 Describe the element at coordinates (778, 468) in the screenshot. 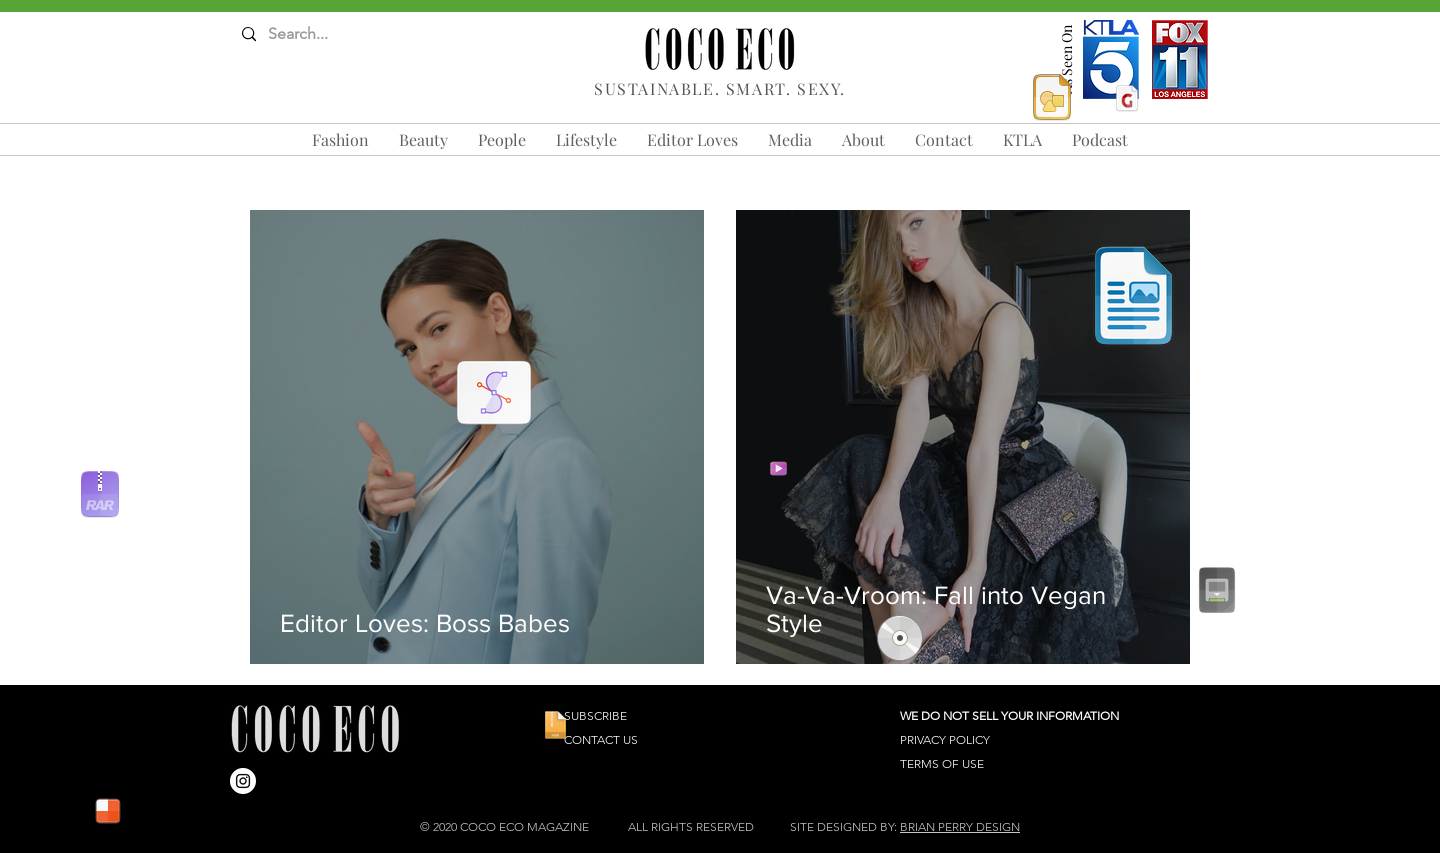

I see `open celluloid media player` at that location.